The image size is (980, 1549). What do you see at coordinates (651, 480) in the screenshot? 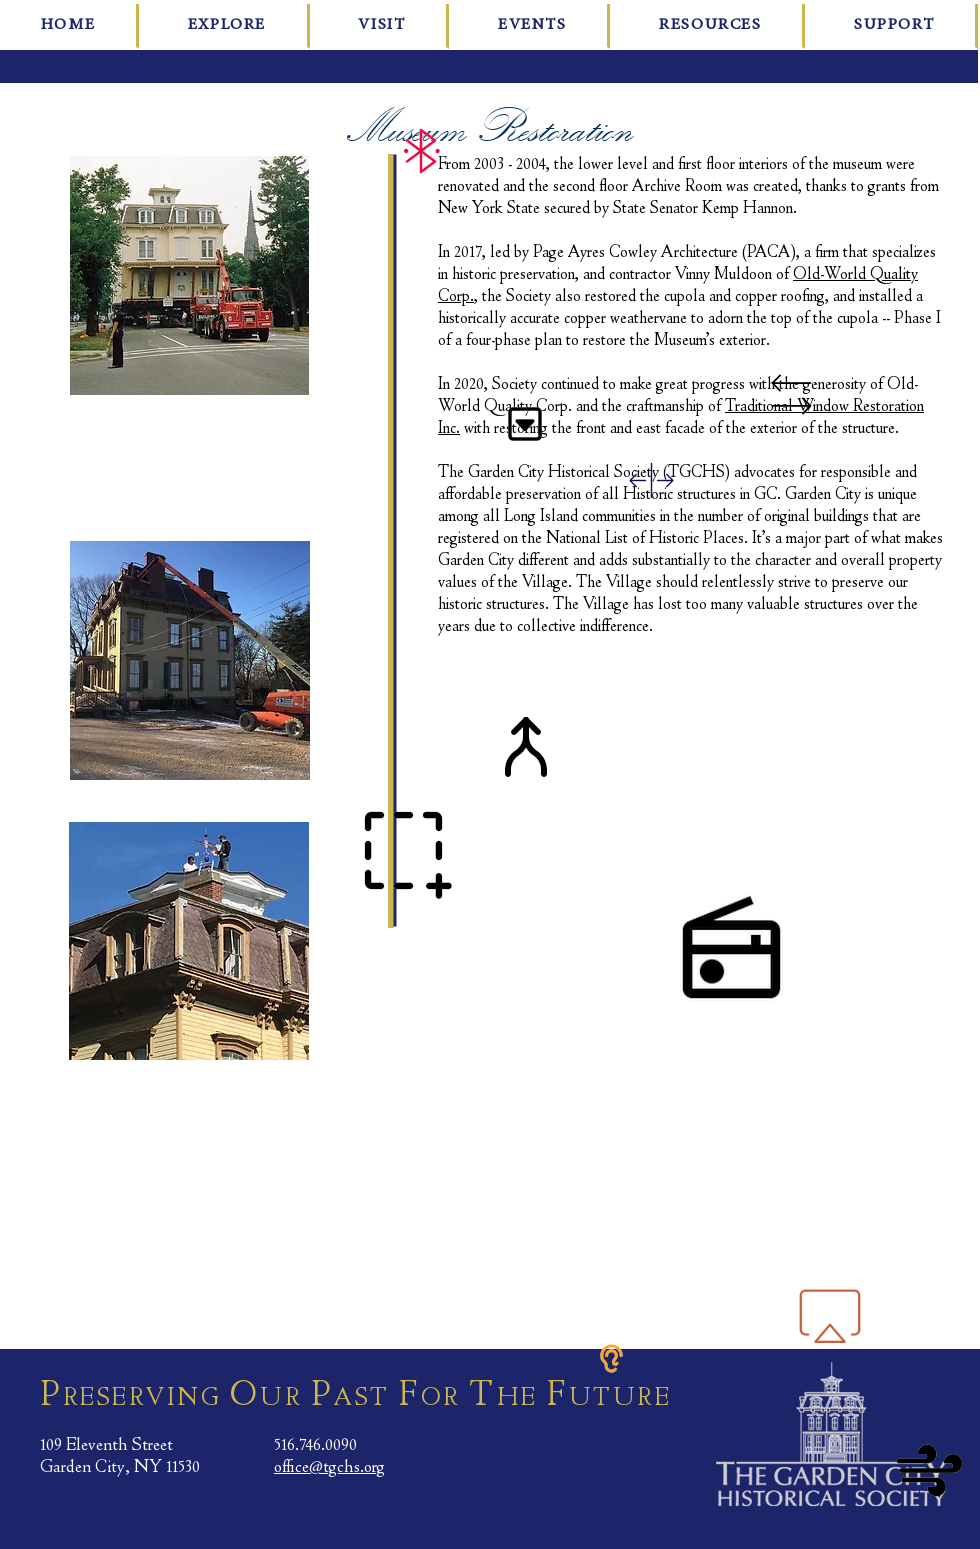
I see `expand content horizontally` at bounding box center [651, 480].